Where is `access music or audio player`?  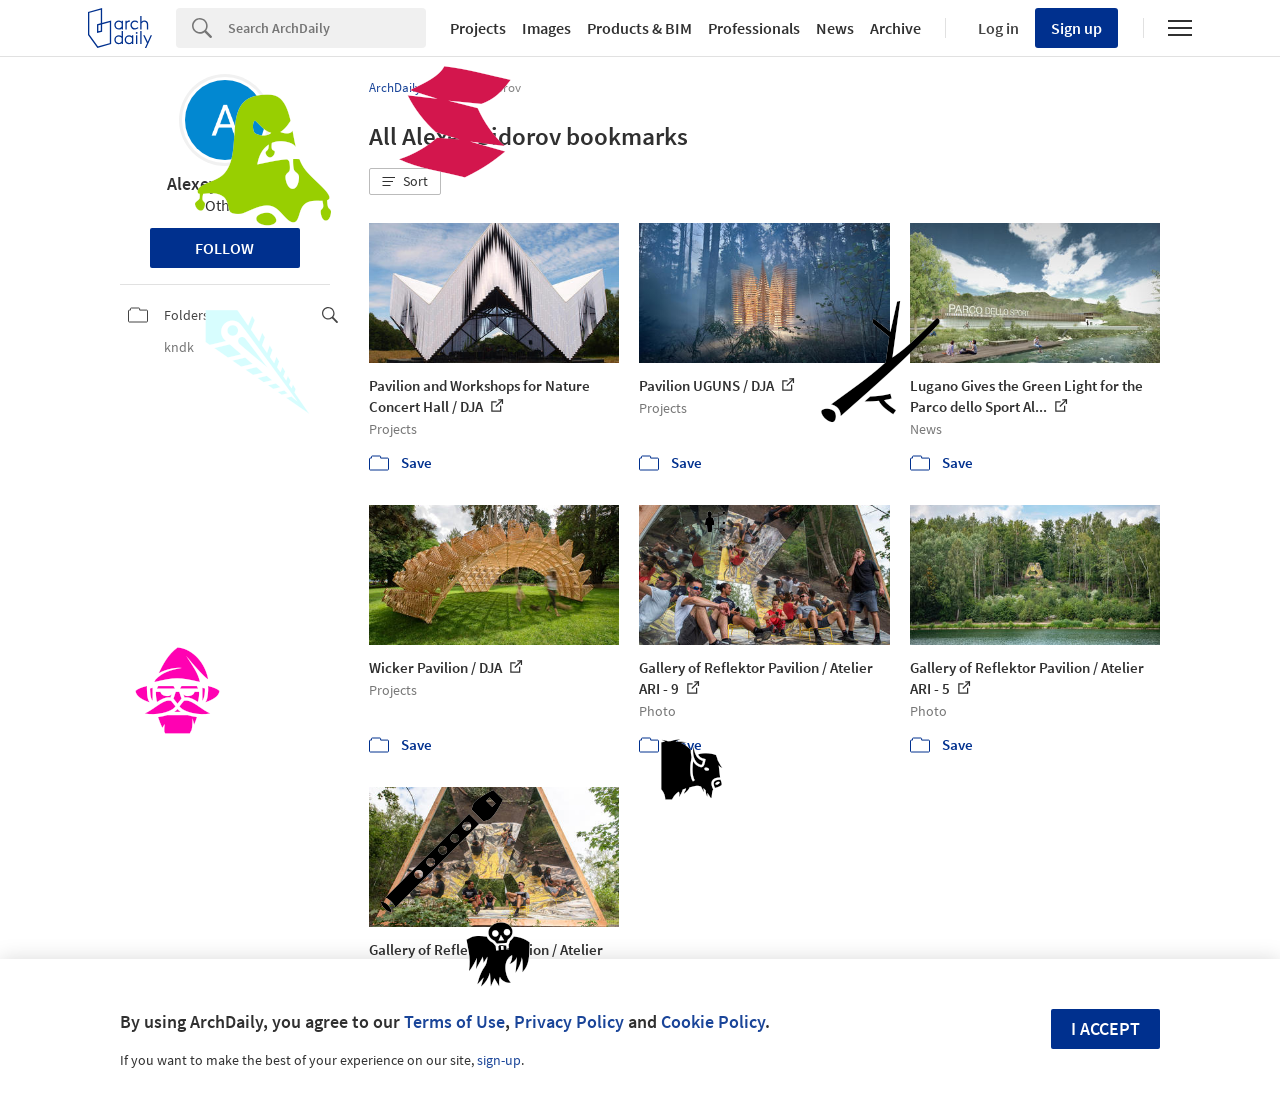 access music or audio player is located at coordinates (442, 851).